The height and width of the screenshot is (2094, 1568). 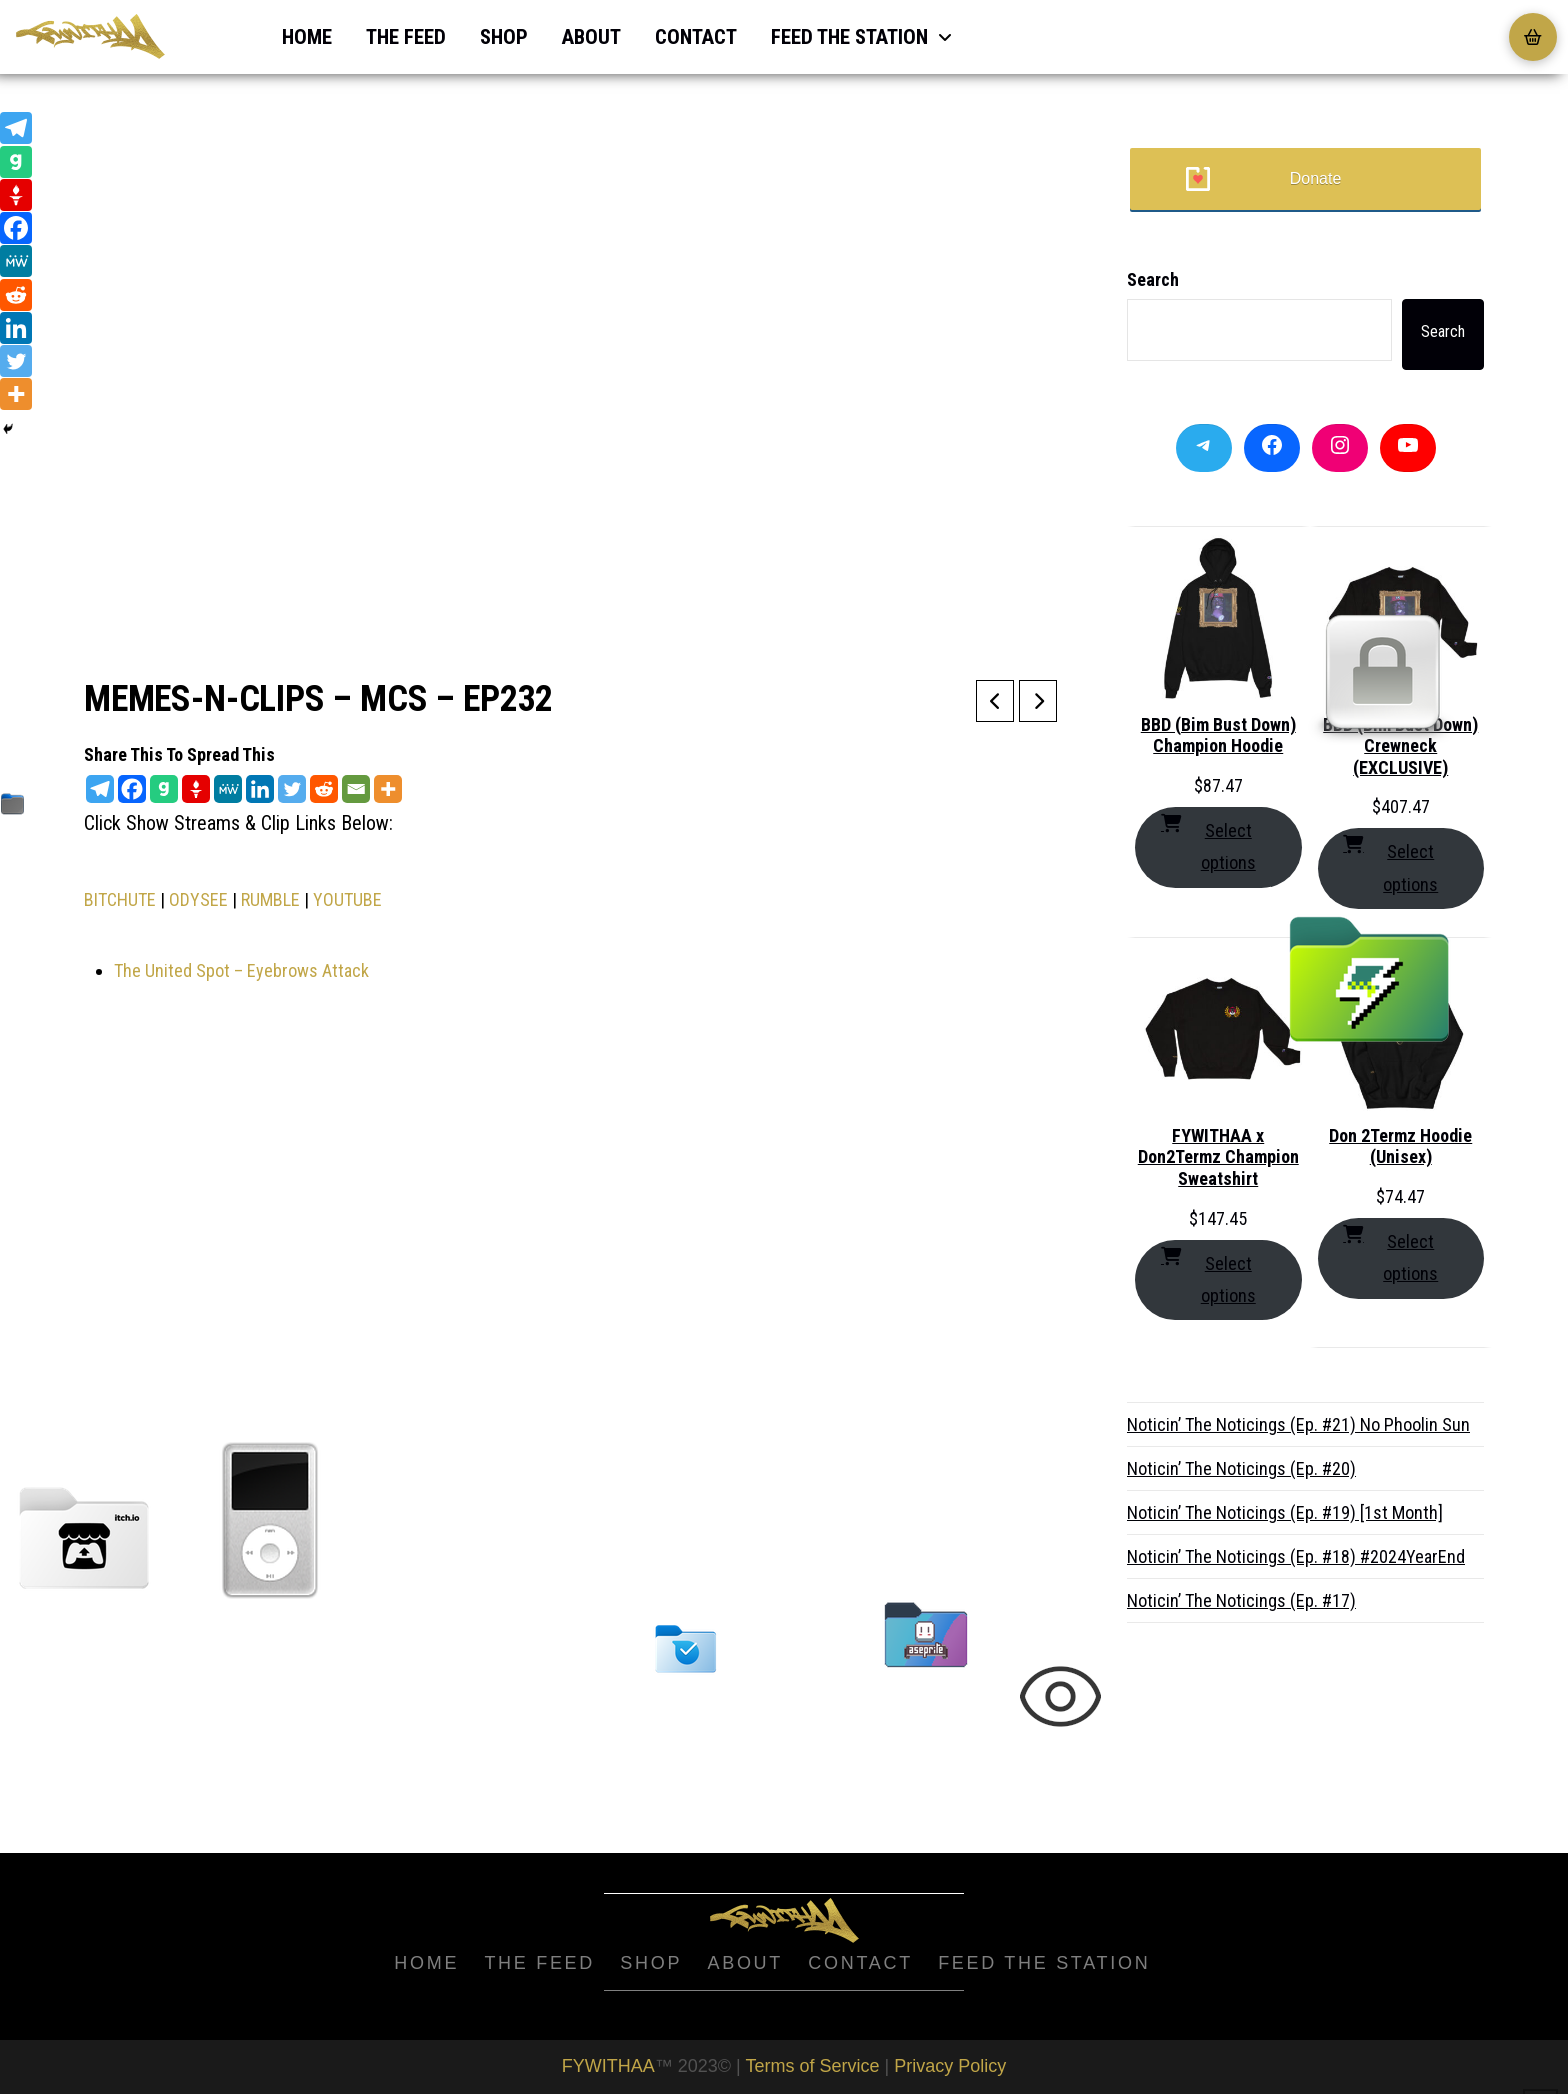 What do you see at coordinates (685, 1650) in the screenshot?
I see `open microsoft kaizala files folder` at bounding box center [685, 1650].